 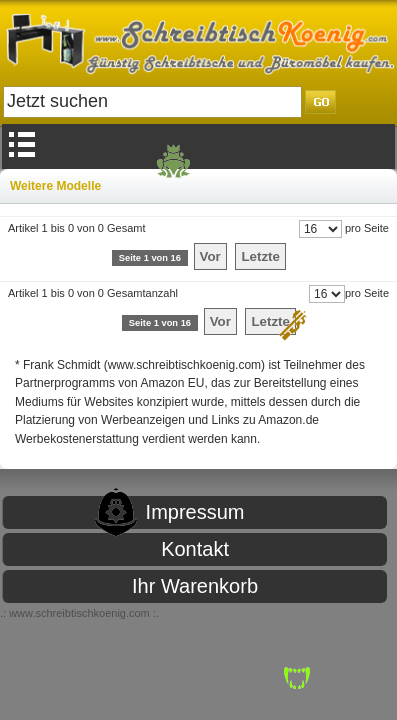 What do you see at coordinates (116, 512) in the screenshot?
I see `select custodian or guard character class` at bounding box center [116, 512].